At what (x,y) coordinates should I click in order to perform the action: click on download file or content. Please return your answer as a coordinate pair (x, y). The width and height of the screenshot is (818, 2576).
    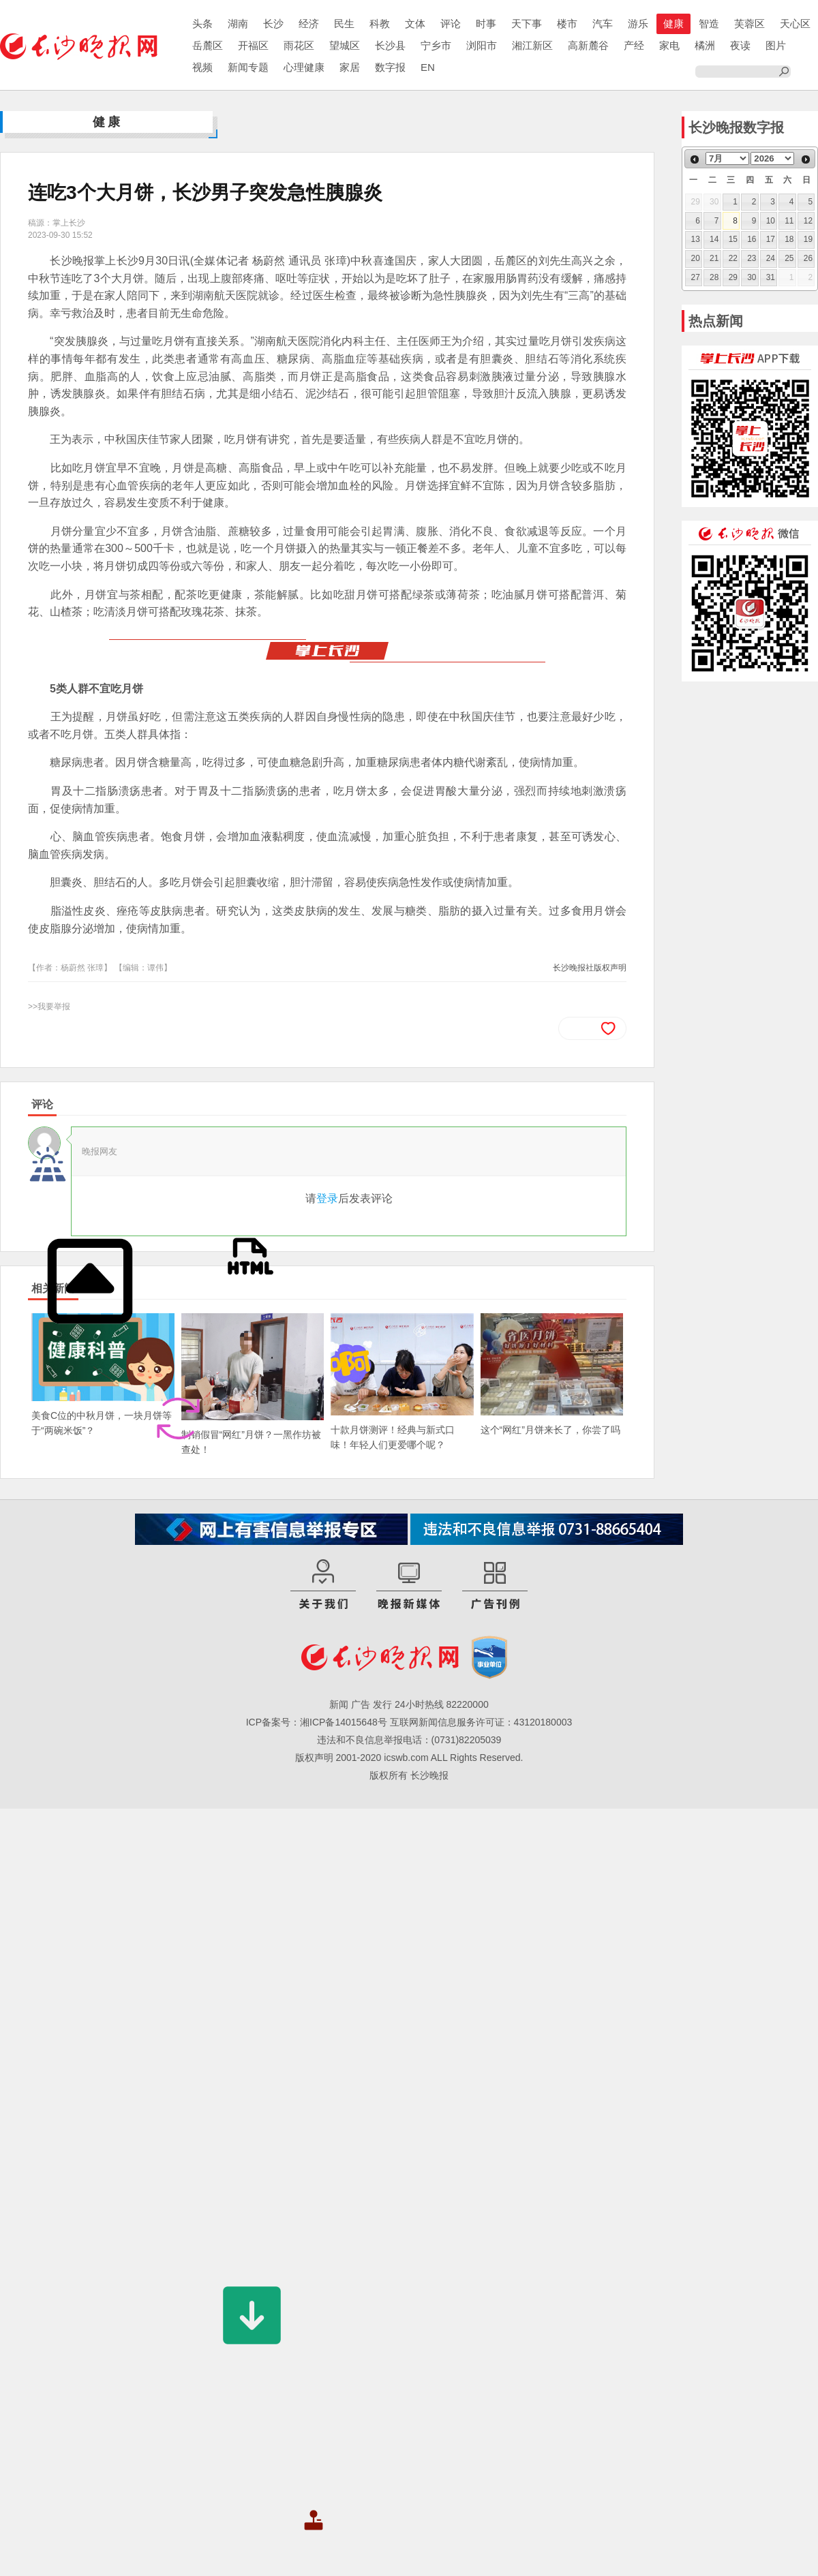
    Looking at the image, I should click on (252, 2315).